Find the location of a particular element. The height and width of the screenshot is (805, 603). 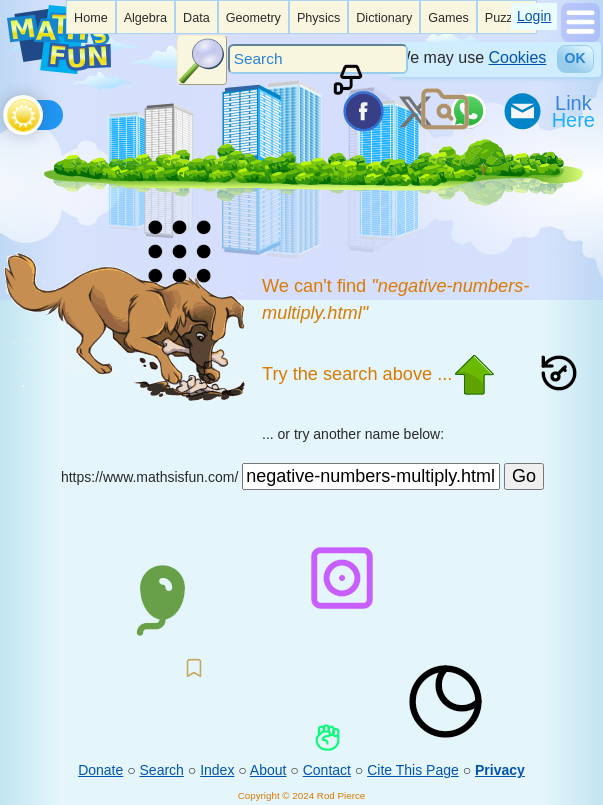

toggle dark mode or night theme is located at coordinates (445, 701).